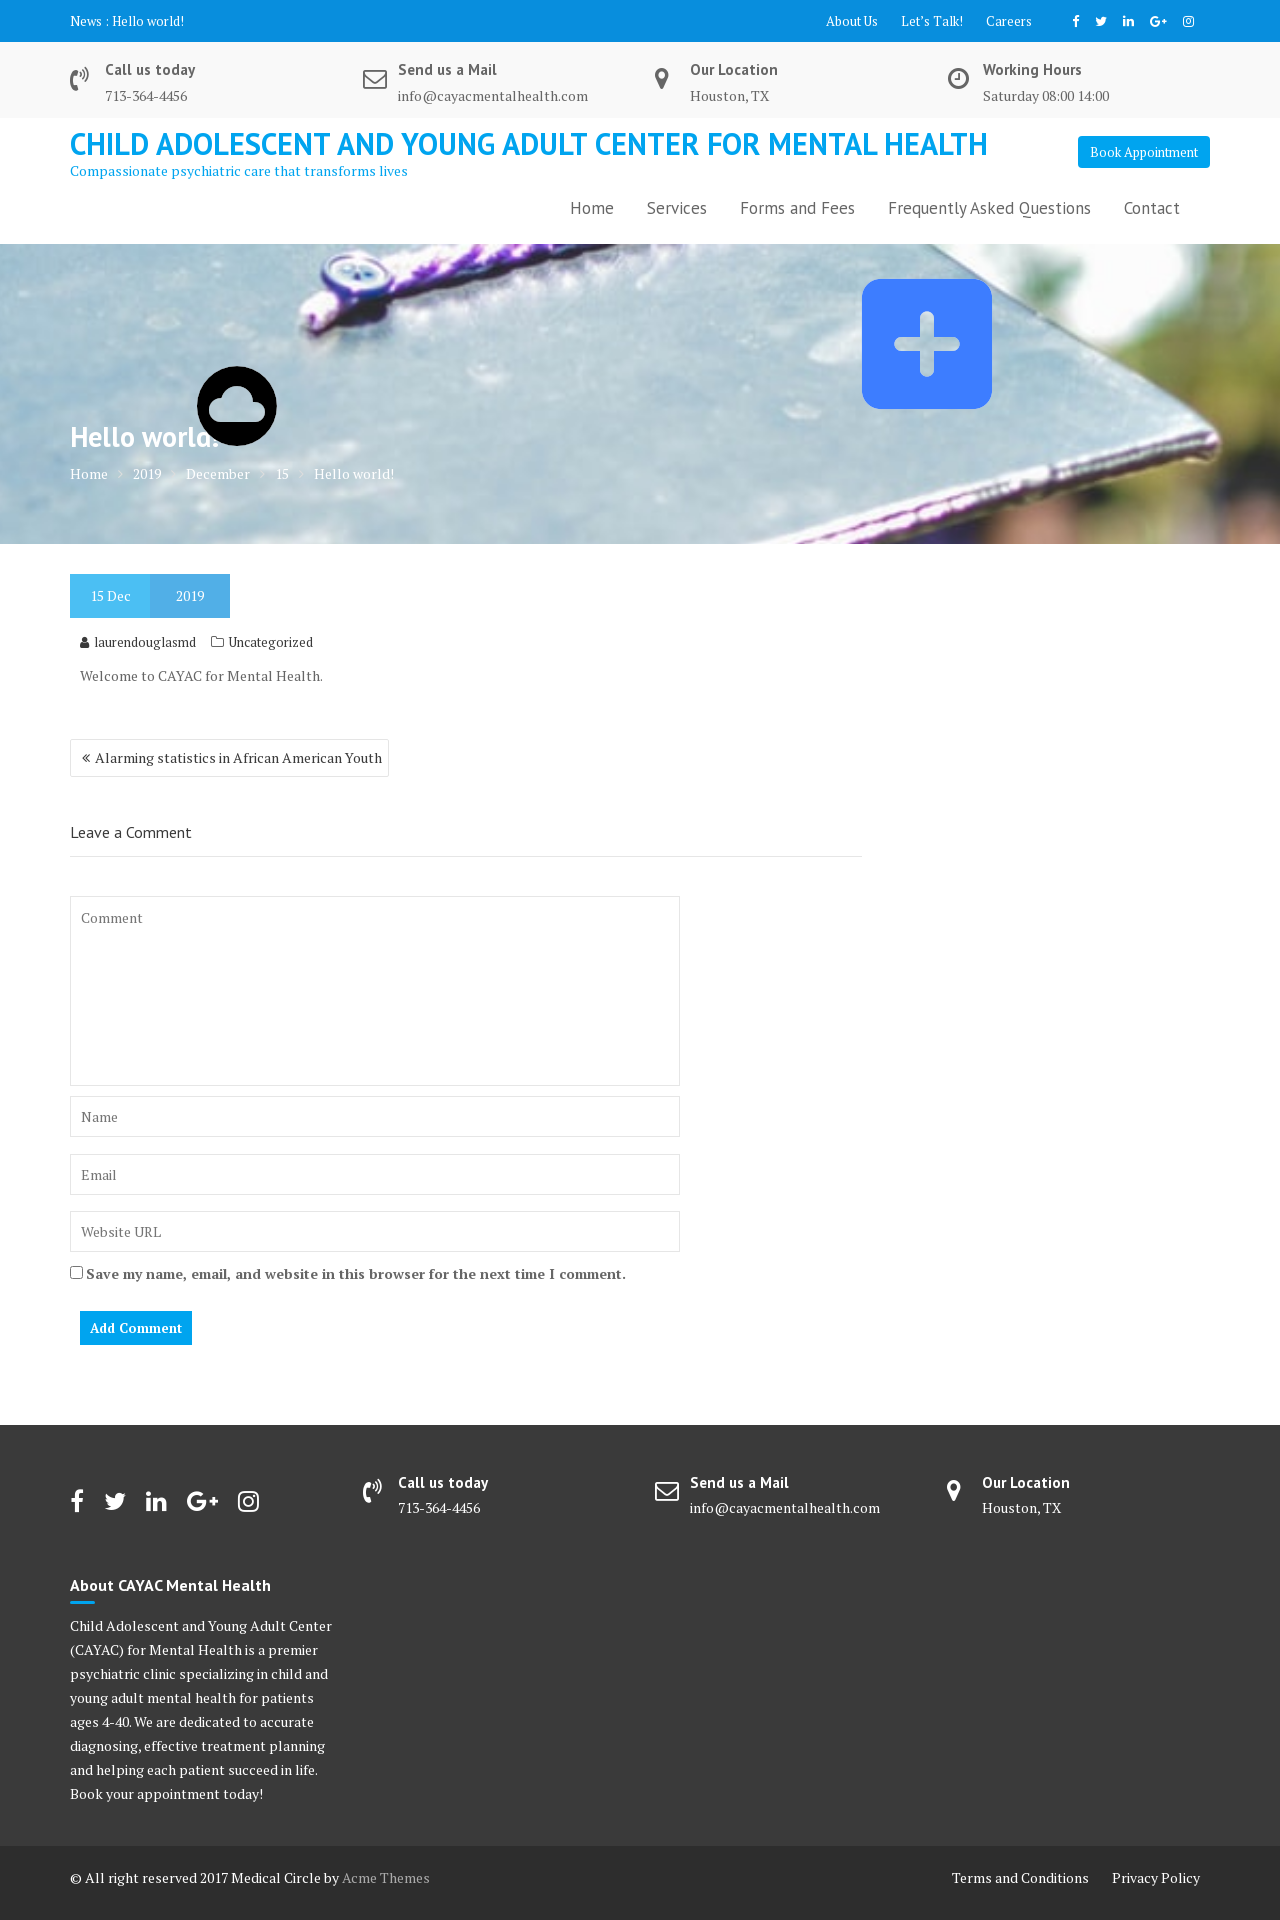 The height and width of the screenshot is (1920, 1280). I want to click on add a new item, so click(927, 344).